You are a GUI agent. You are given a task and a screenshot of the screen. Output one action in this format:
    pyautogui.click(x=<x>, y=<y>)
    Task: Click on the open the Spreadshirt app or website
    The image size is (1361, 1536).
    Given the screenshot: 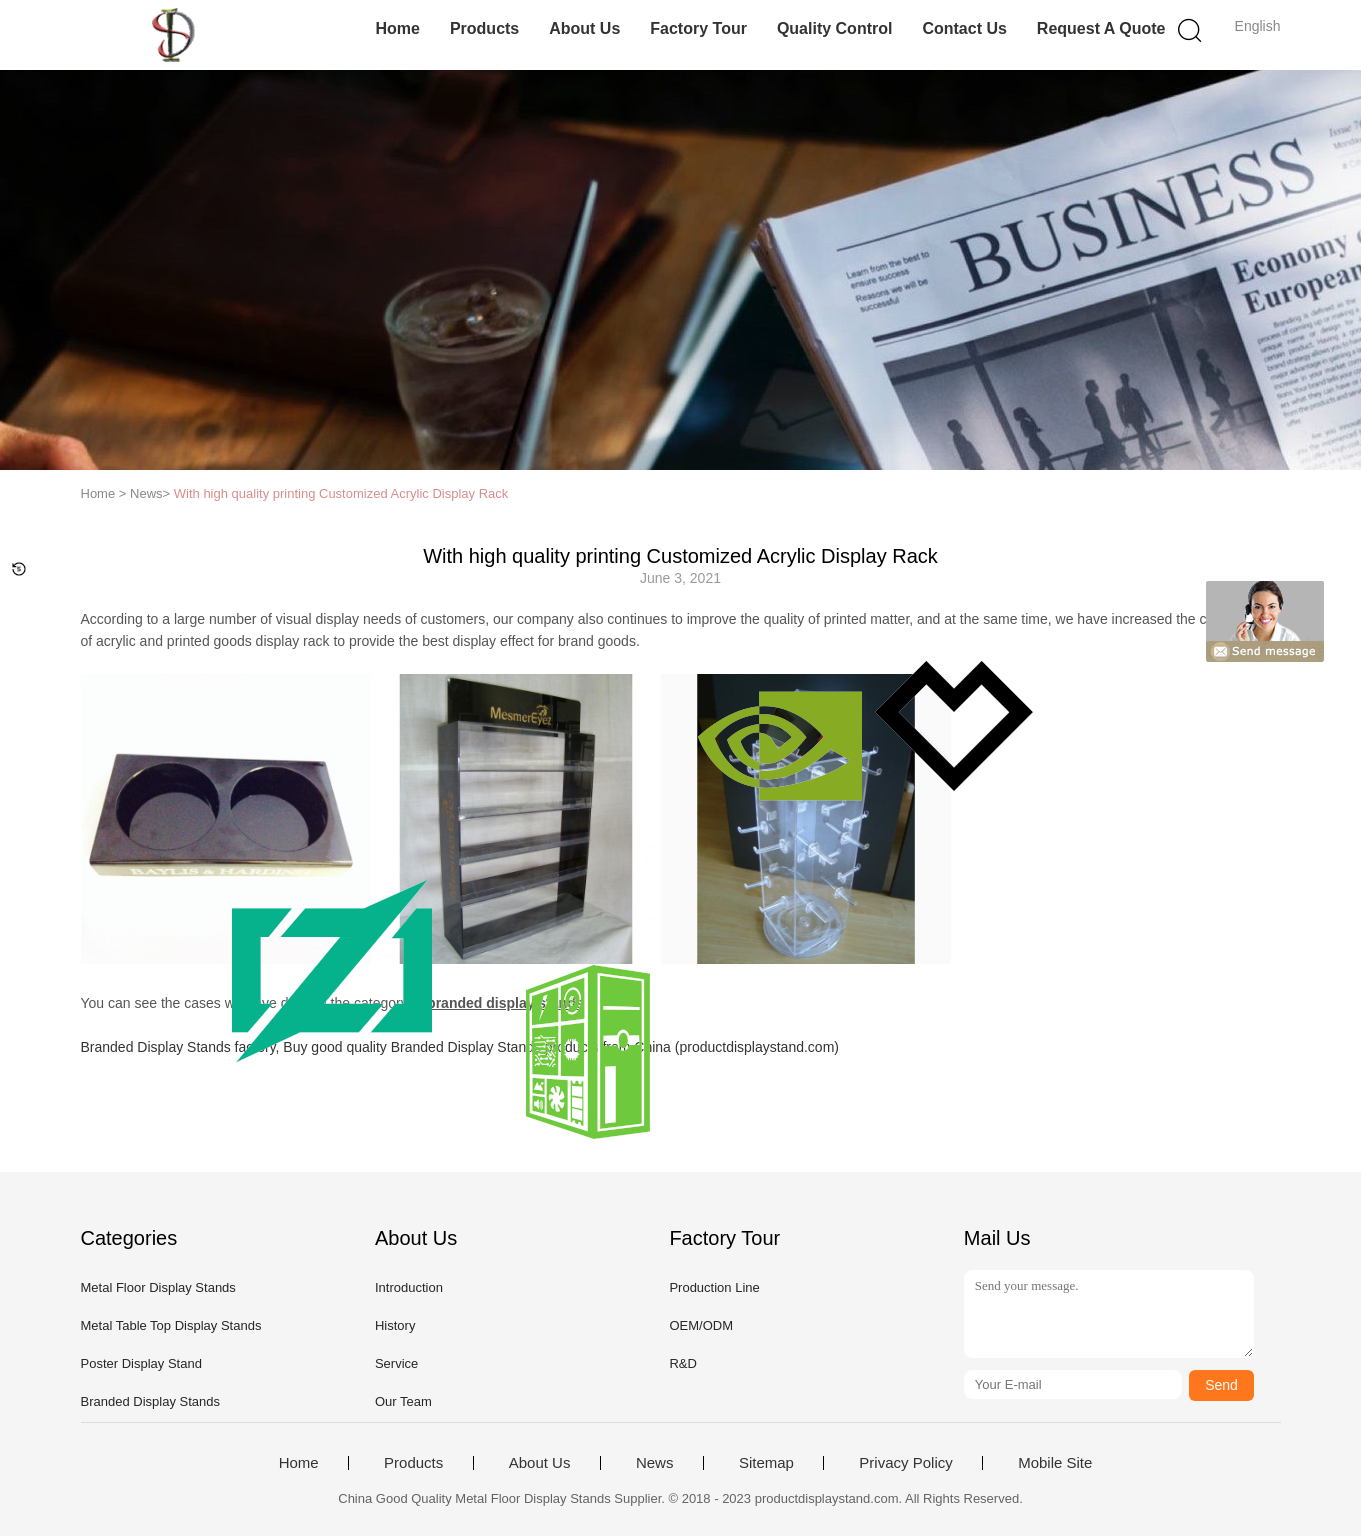 What is the action you would take?
    pyautogui.click(x=954, y=726)
    